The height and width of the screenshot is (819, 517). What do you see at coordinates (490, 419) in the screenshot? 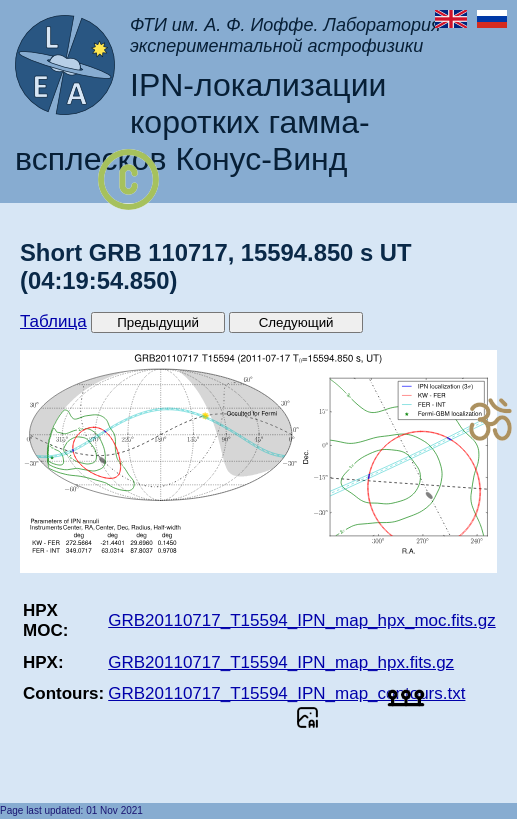
I see `indicates hinduism or hindu-related content` at bounding box center [490, 419].